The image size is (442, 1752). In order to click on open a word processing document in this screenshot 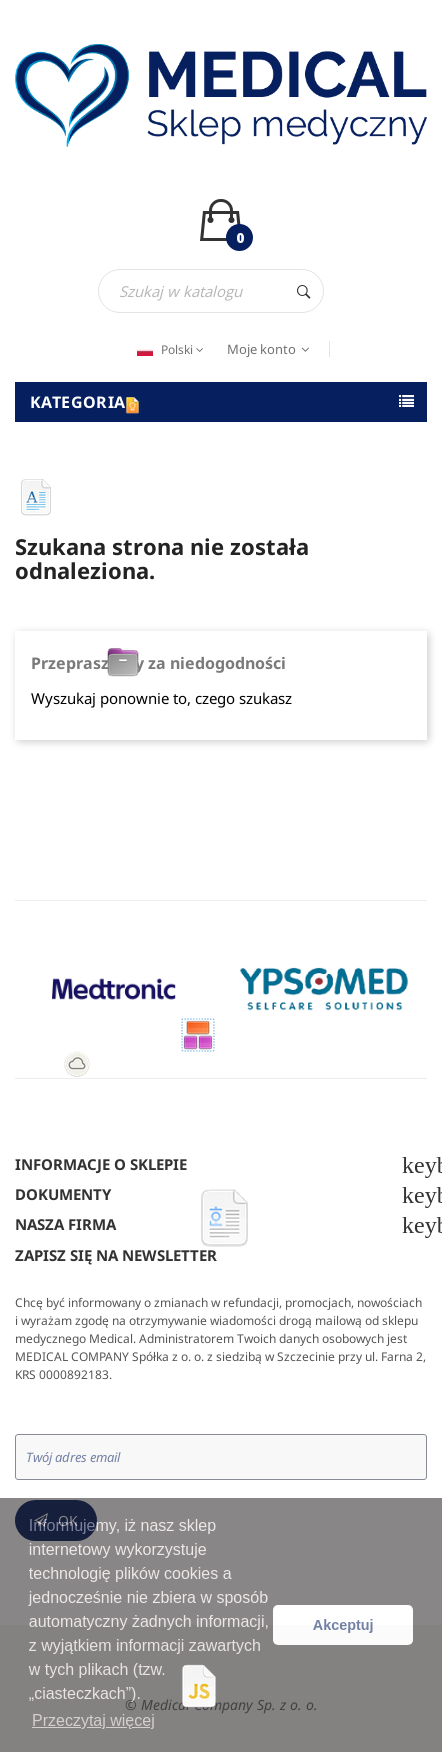, I will do `click(36, 497)`.